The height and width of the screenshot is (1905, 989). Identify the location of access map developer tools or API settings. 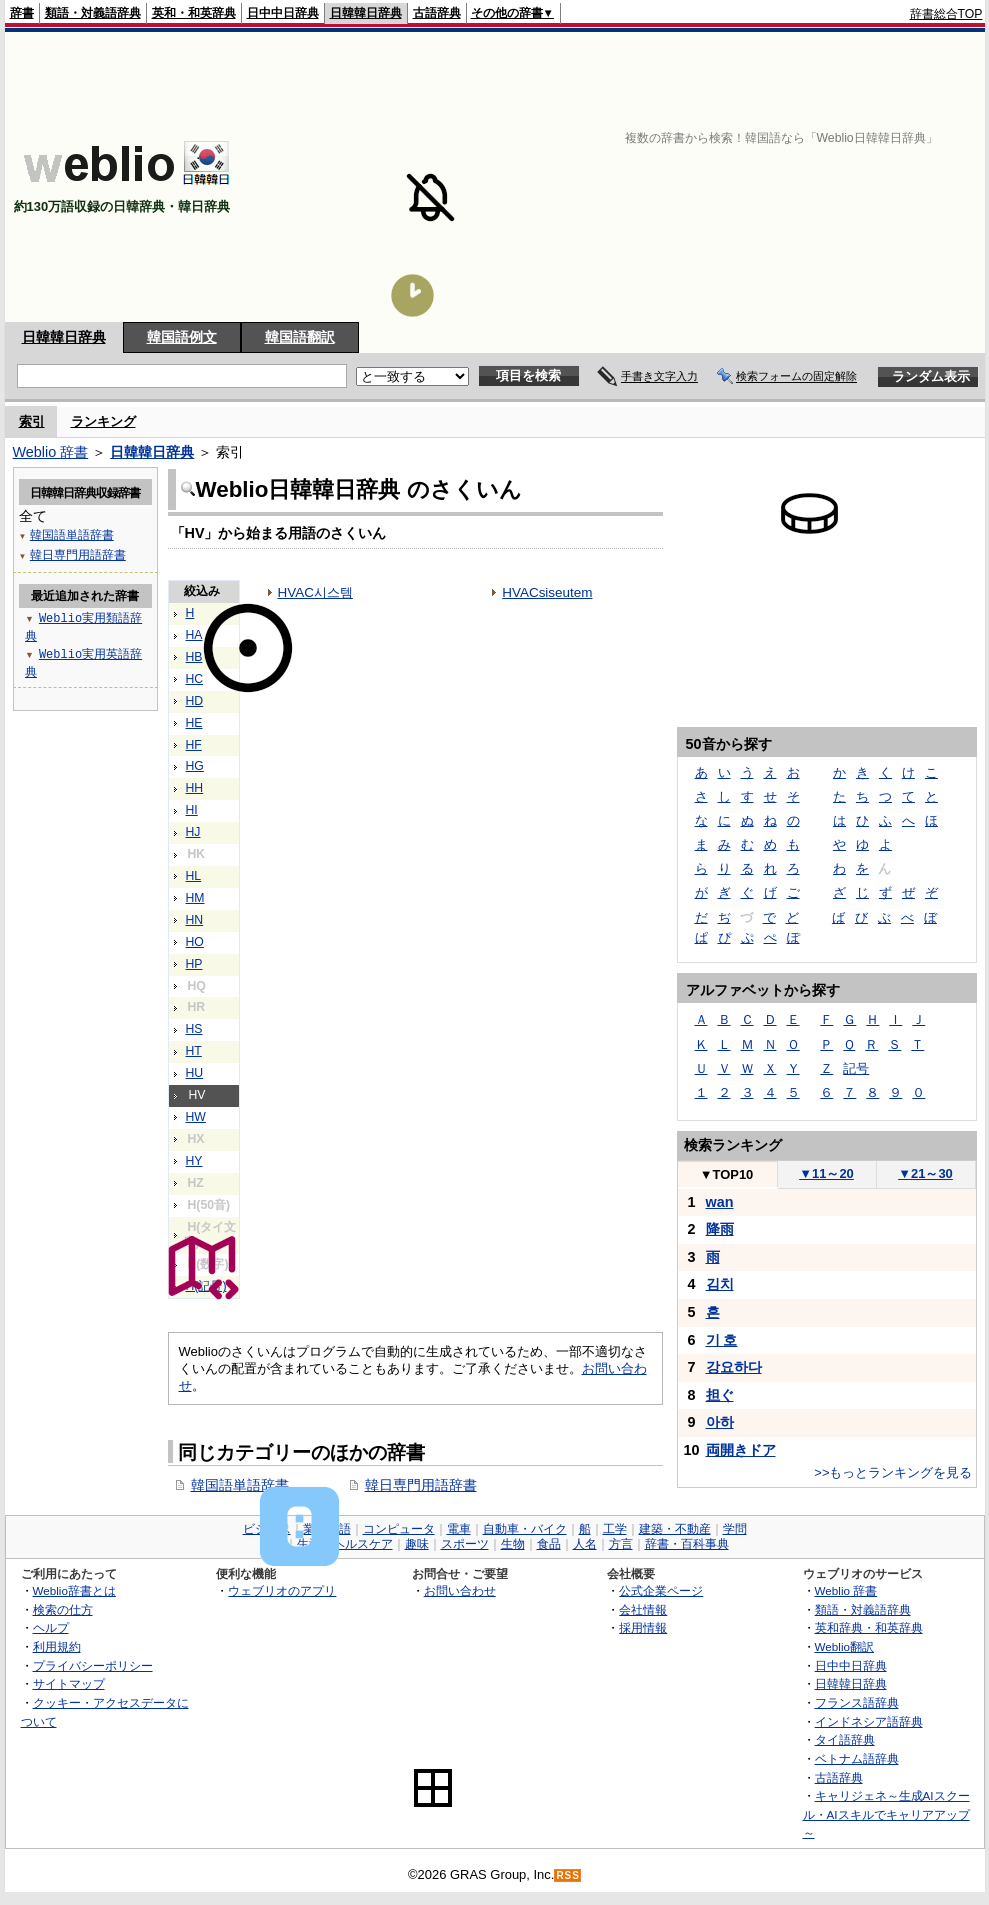
(202, 1266).